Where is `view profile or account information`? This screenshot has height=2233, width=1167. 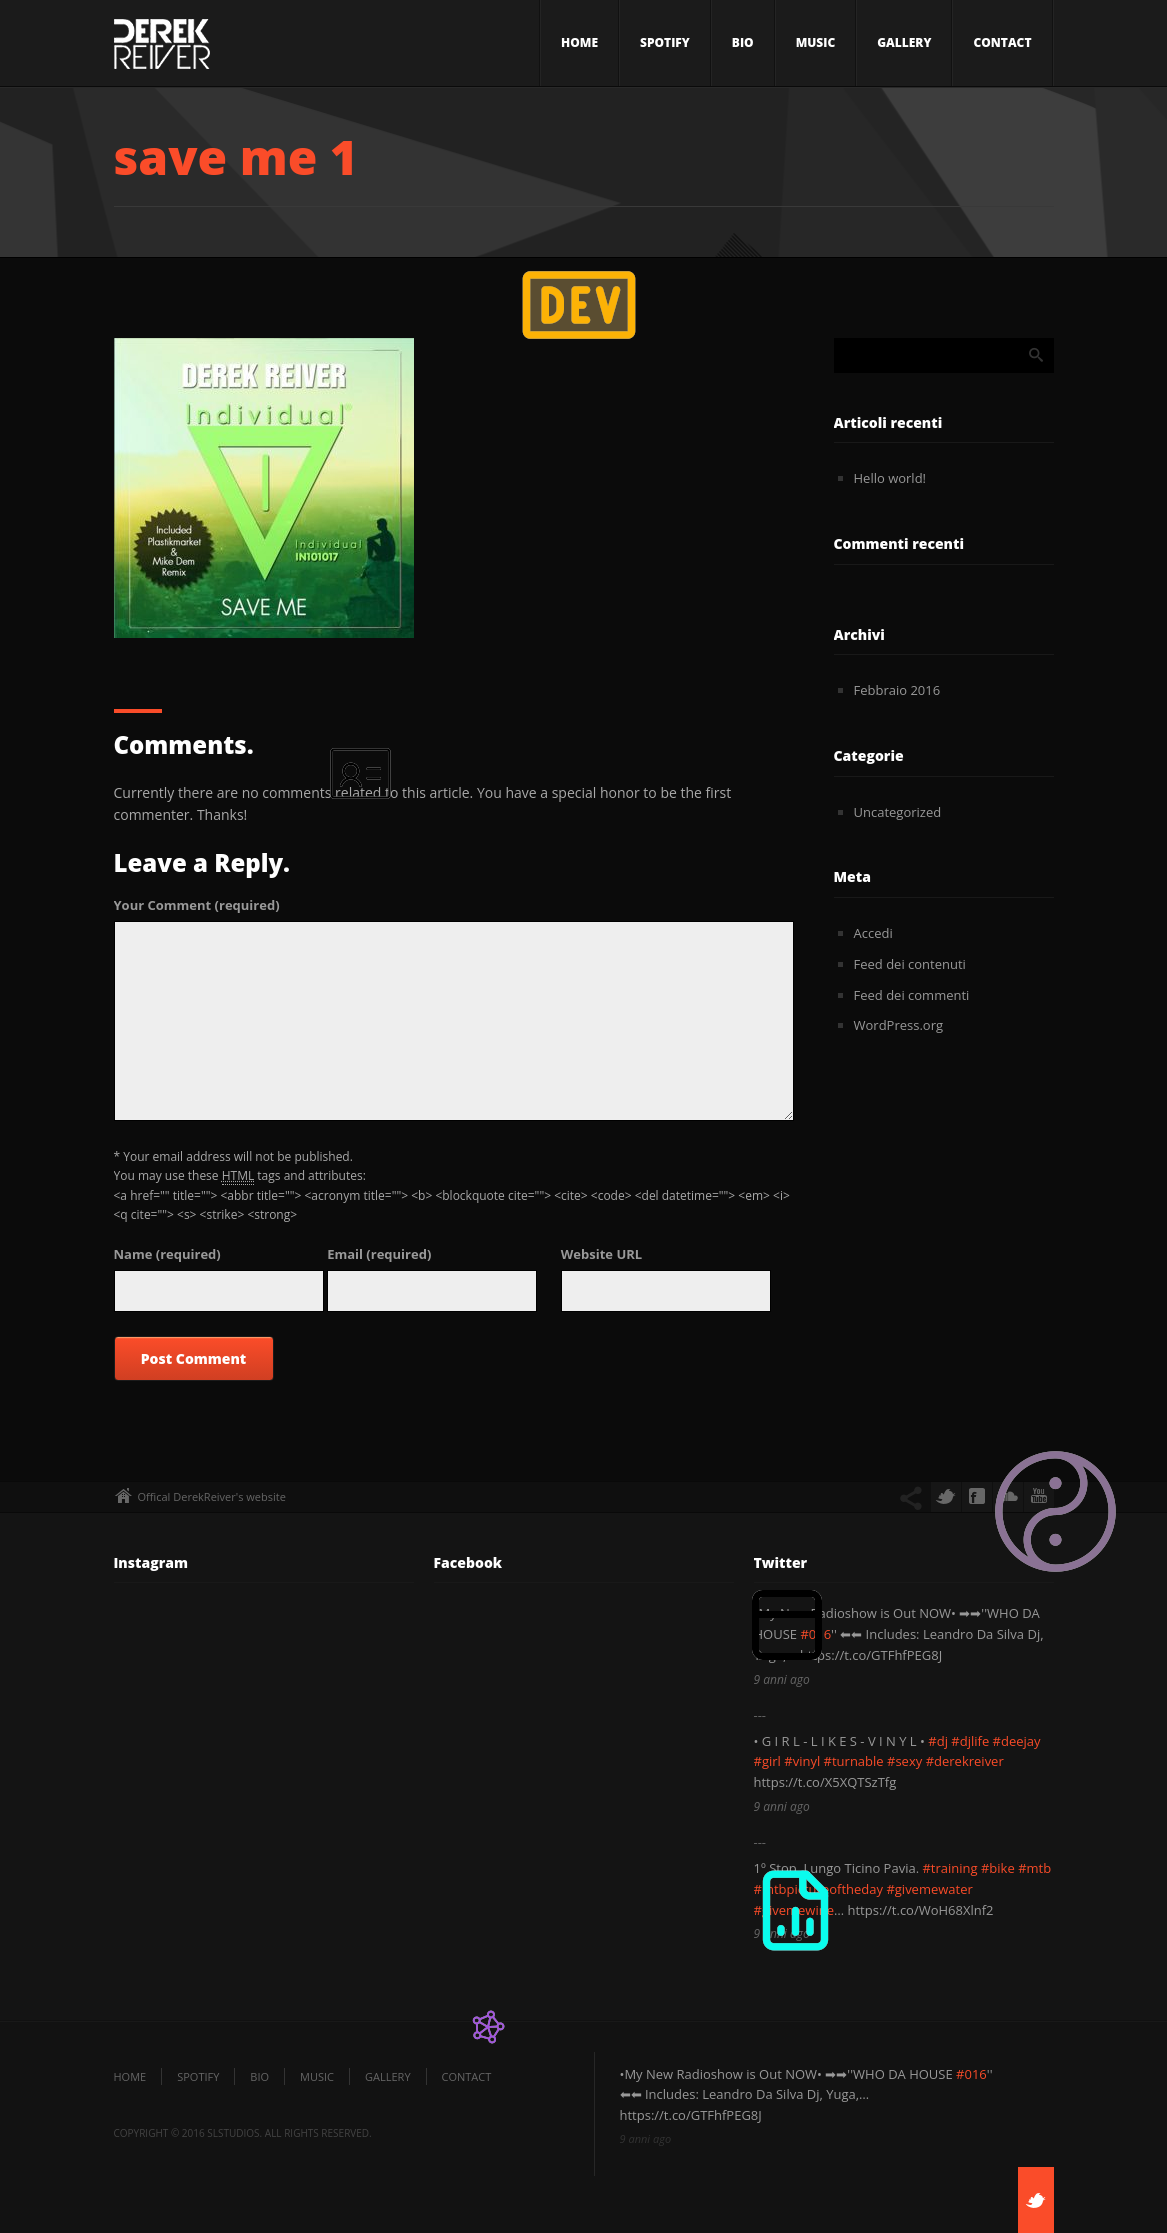
view profile or account information is located at coordinates (360, 773).